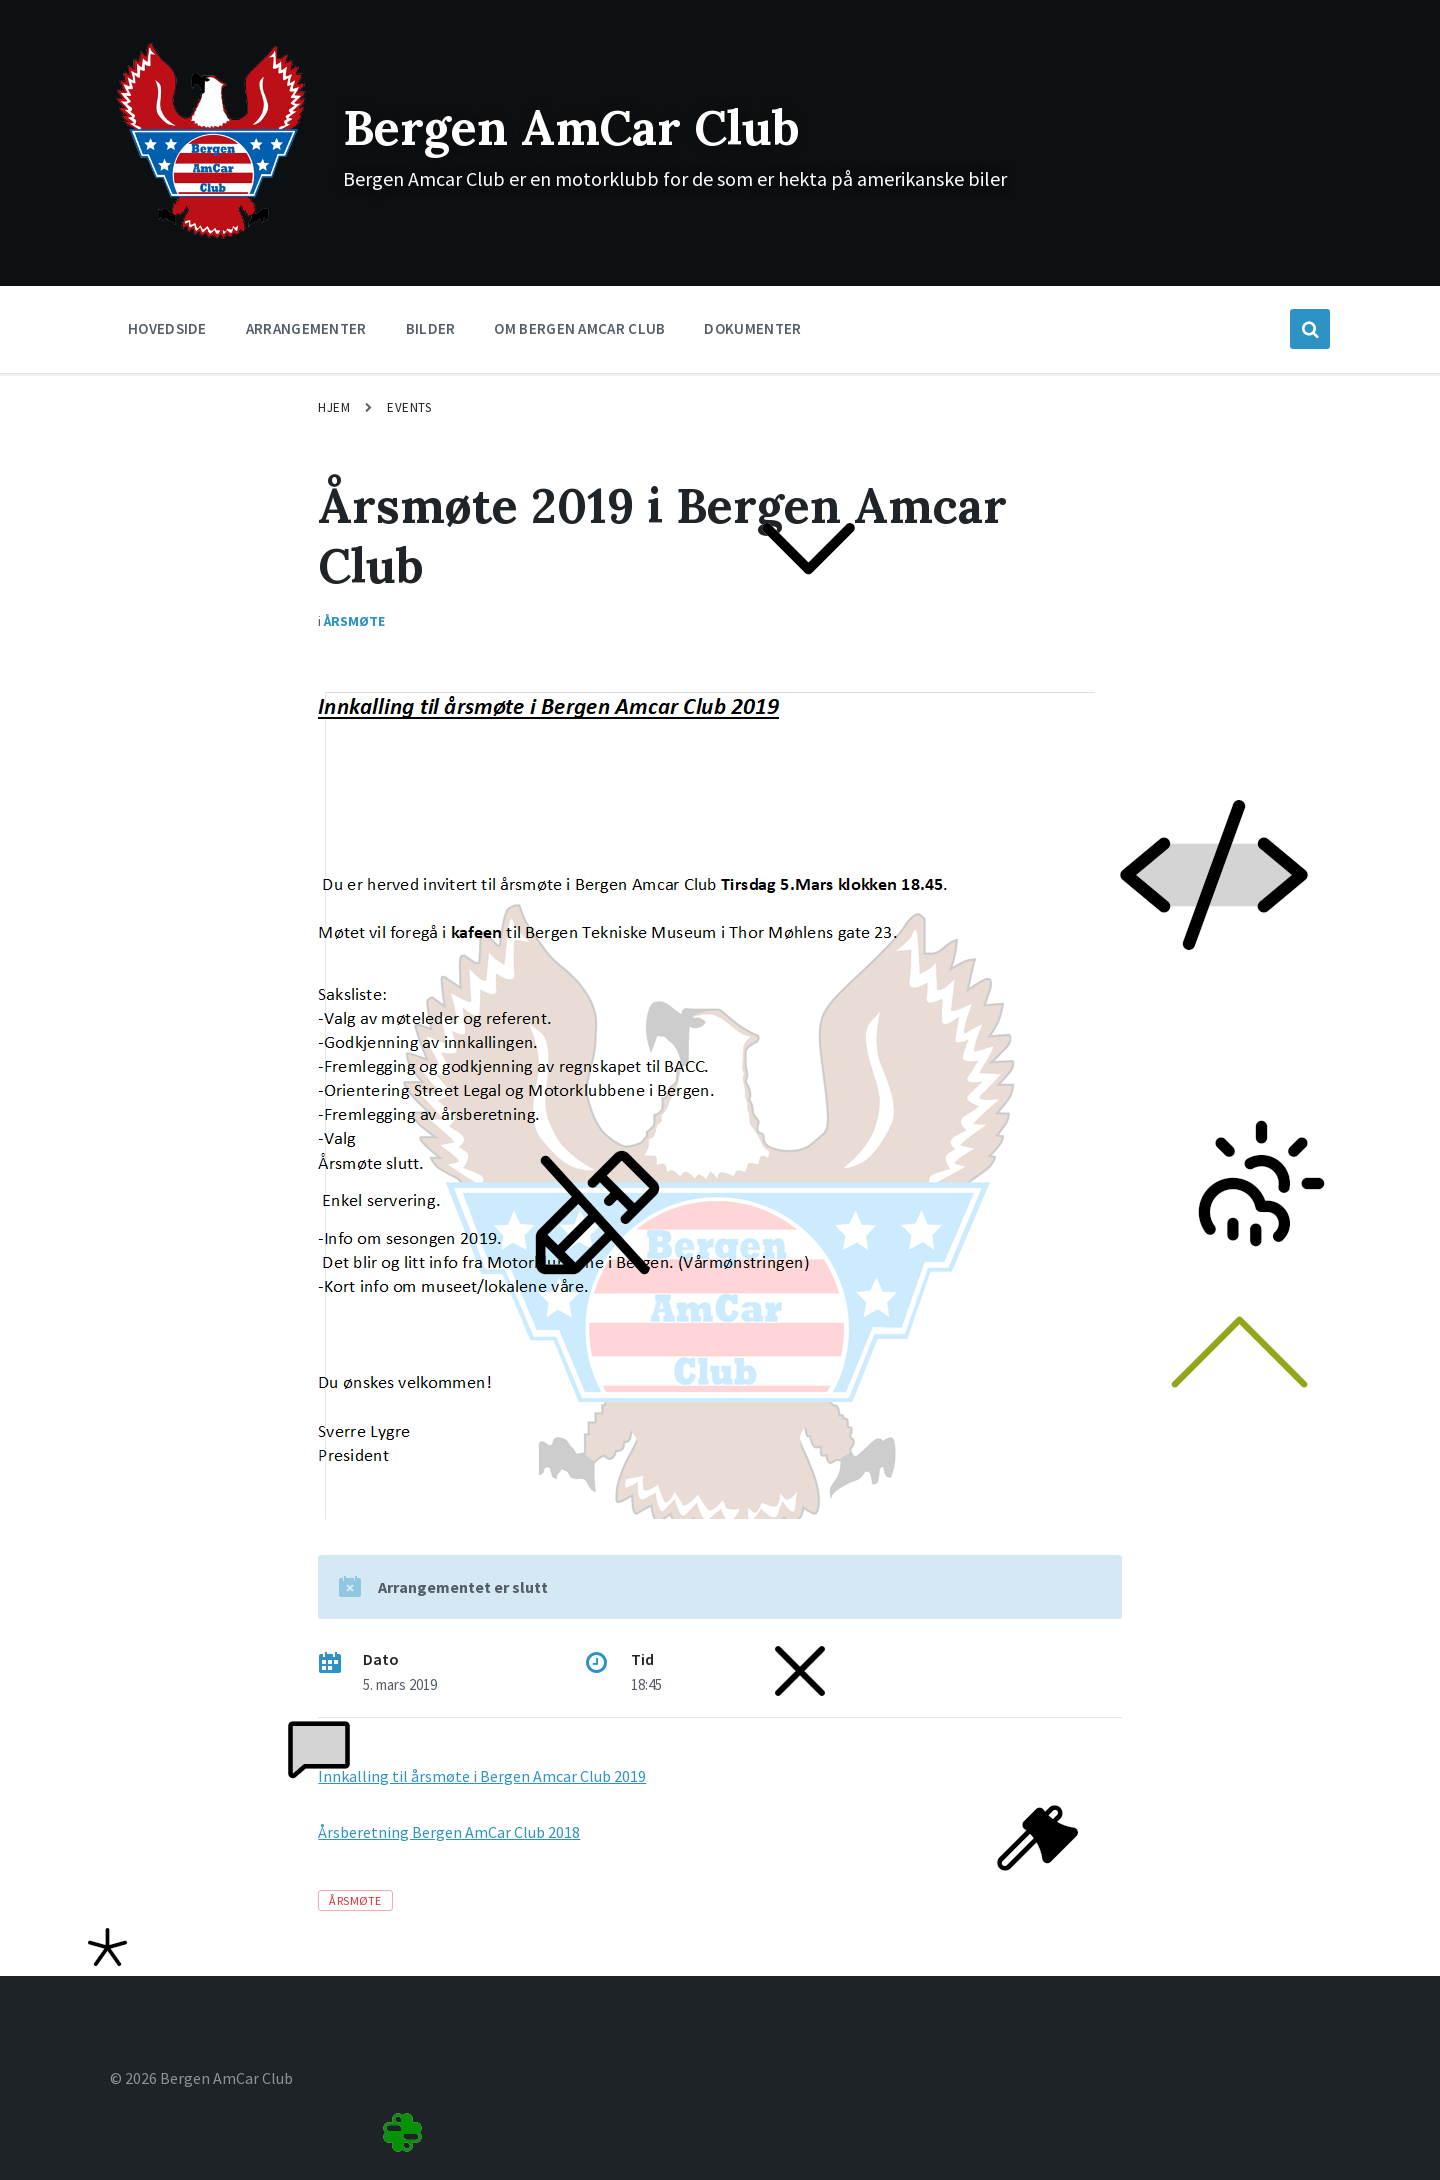 This screenshot has height=2180, width=1440. I want to click on tool or equipment category, so click(1037, 1840).